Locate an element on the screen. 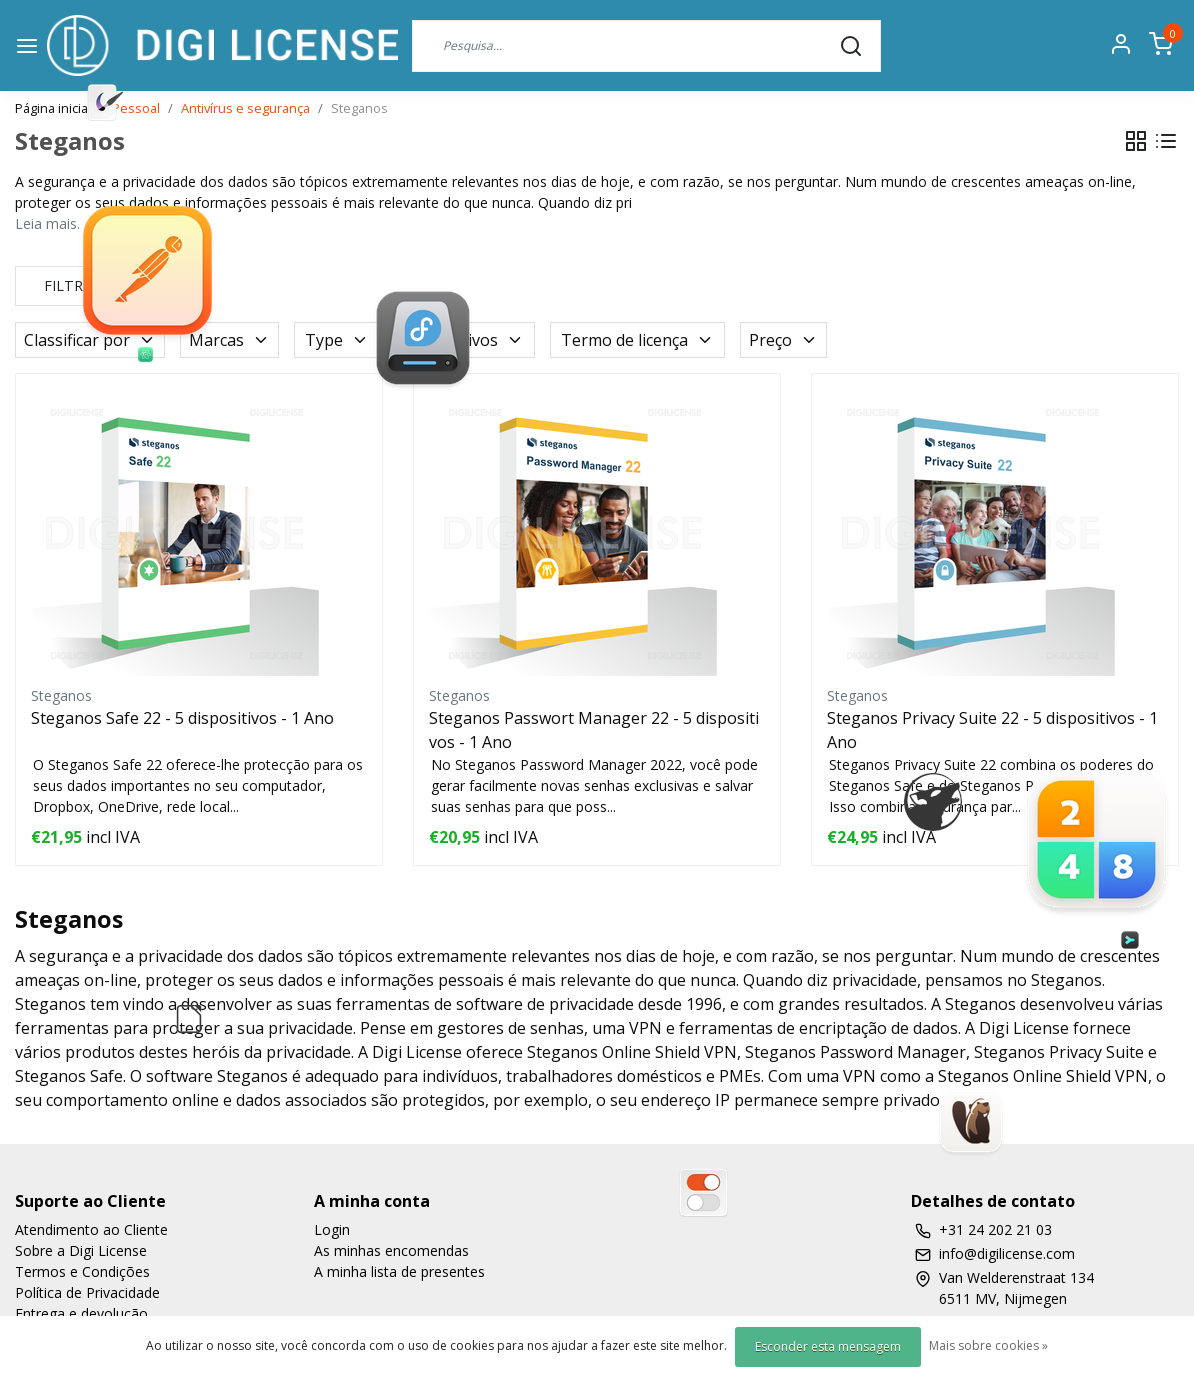 The height and width of the screenshot is (1376, 1194). open system settings or preferences is located at coordinates (703, 1192).